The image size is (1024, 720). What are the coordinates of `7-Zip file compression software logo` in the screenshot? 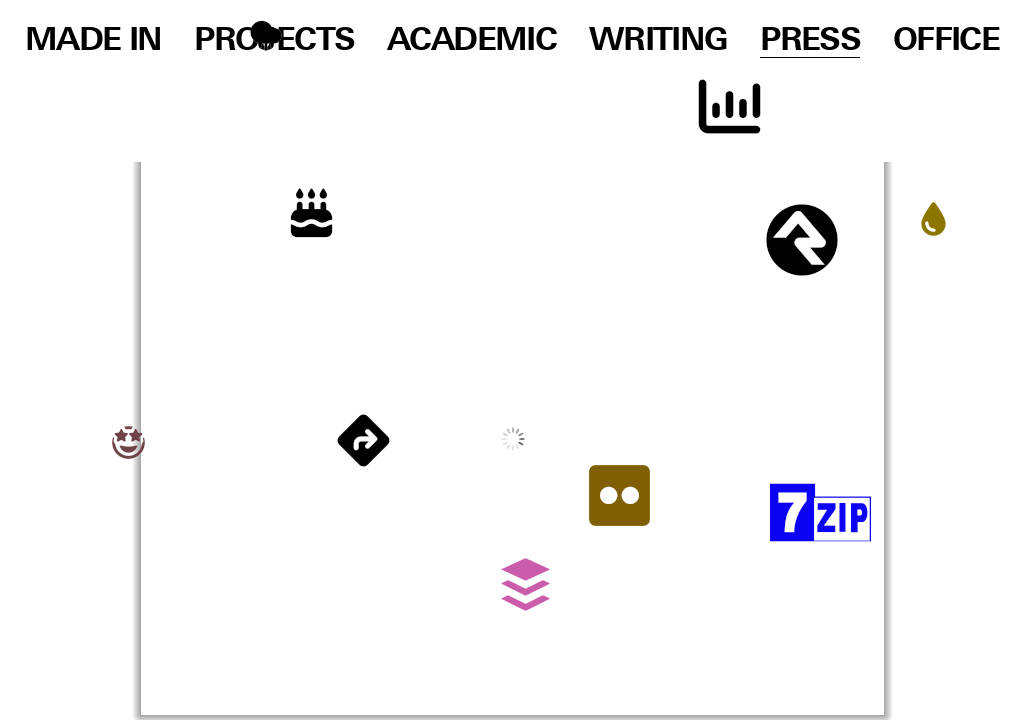 It's located at (820, 512).